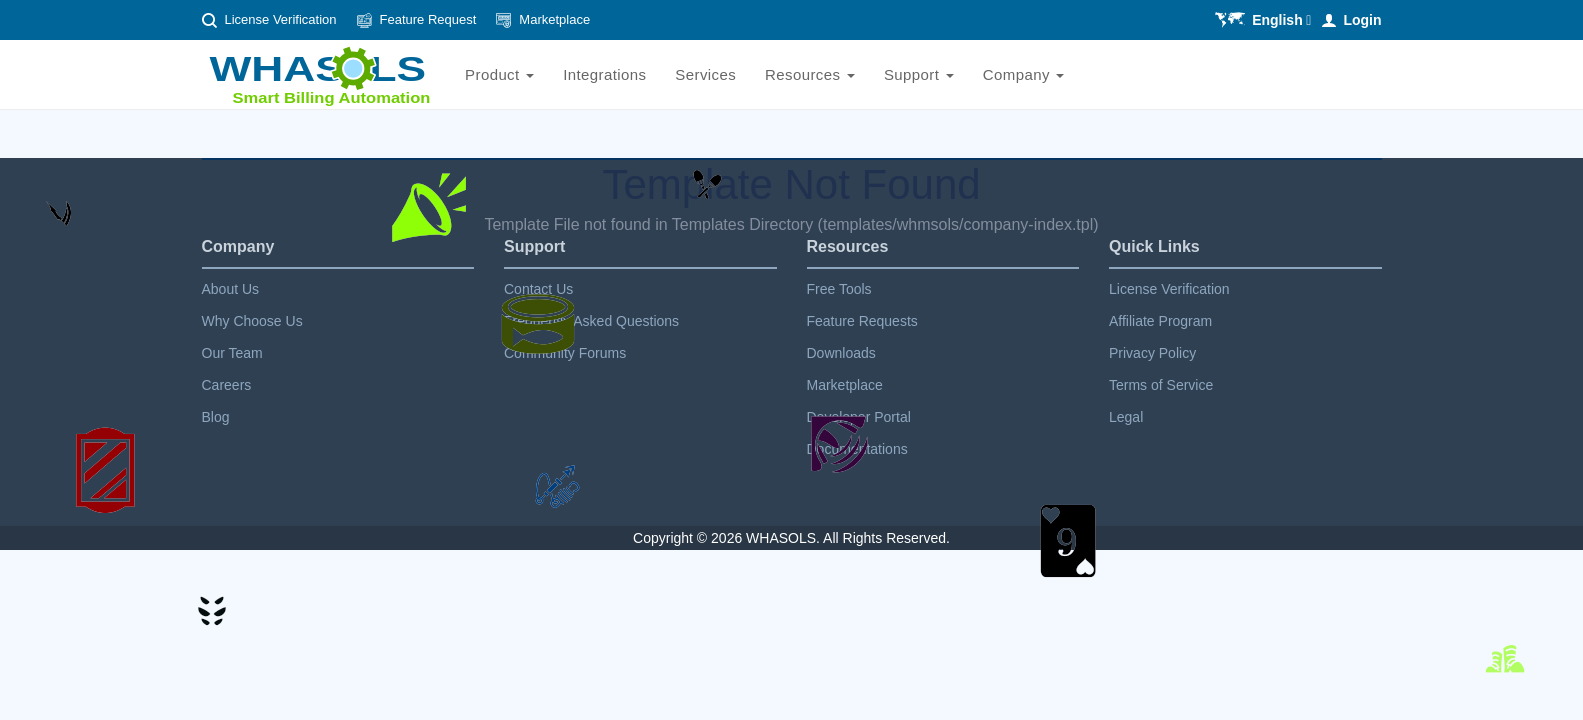 Image resolution: width=1583 pixels, height=720 pixels. I want to click on access music or sound effects settings, so click(707, 184).